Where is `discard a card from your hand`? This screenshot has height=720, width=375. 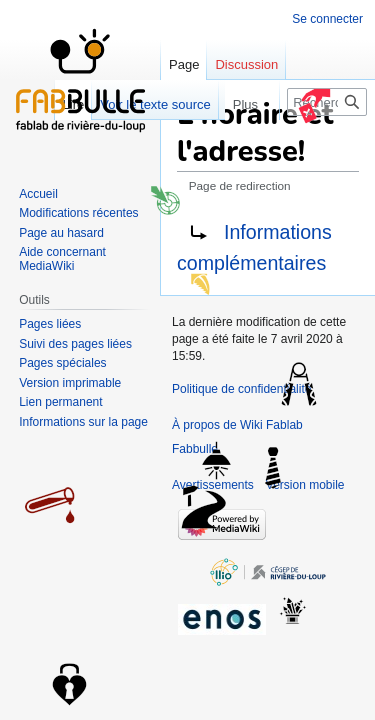 discard a card from your hand is located at coordinates (313, 106).